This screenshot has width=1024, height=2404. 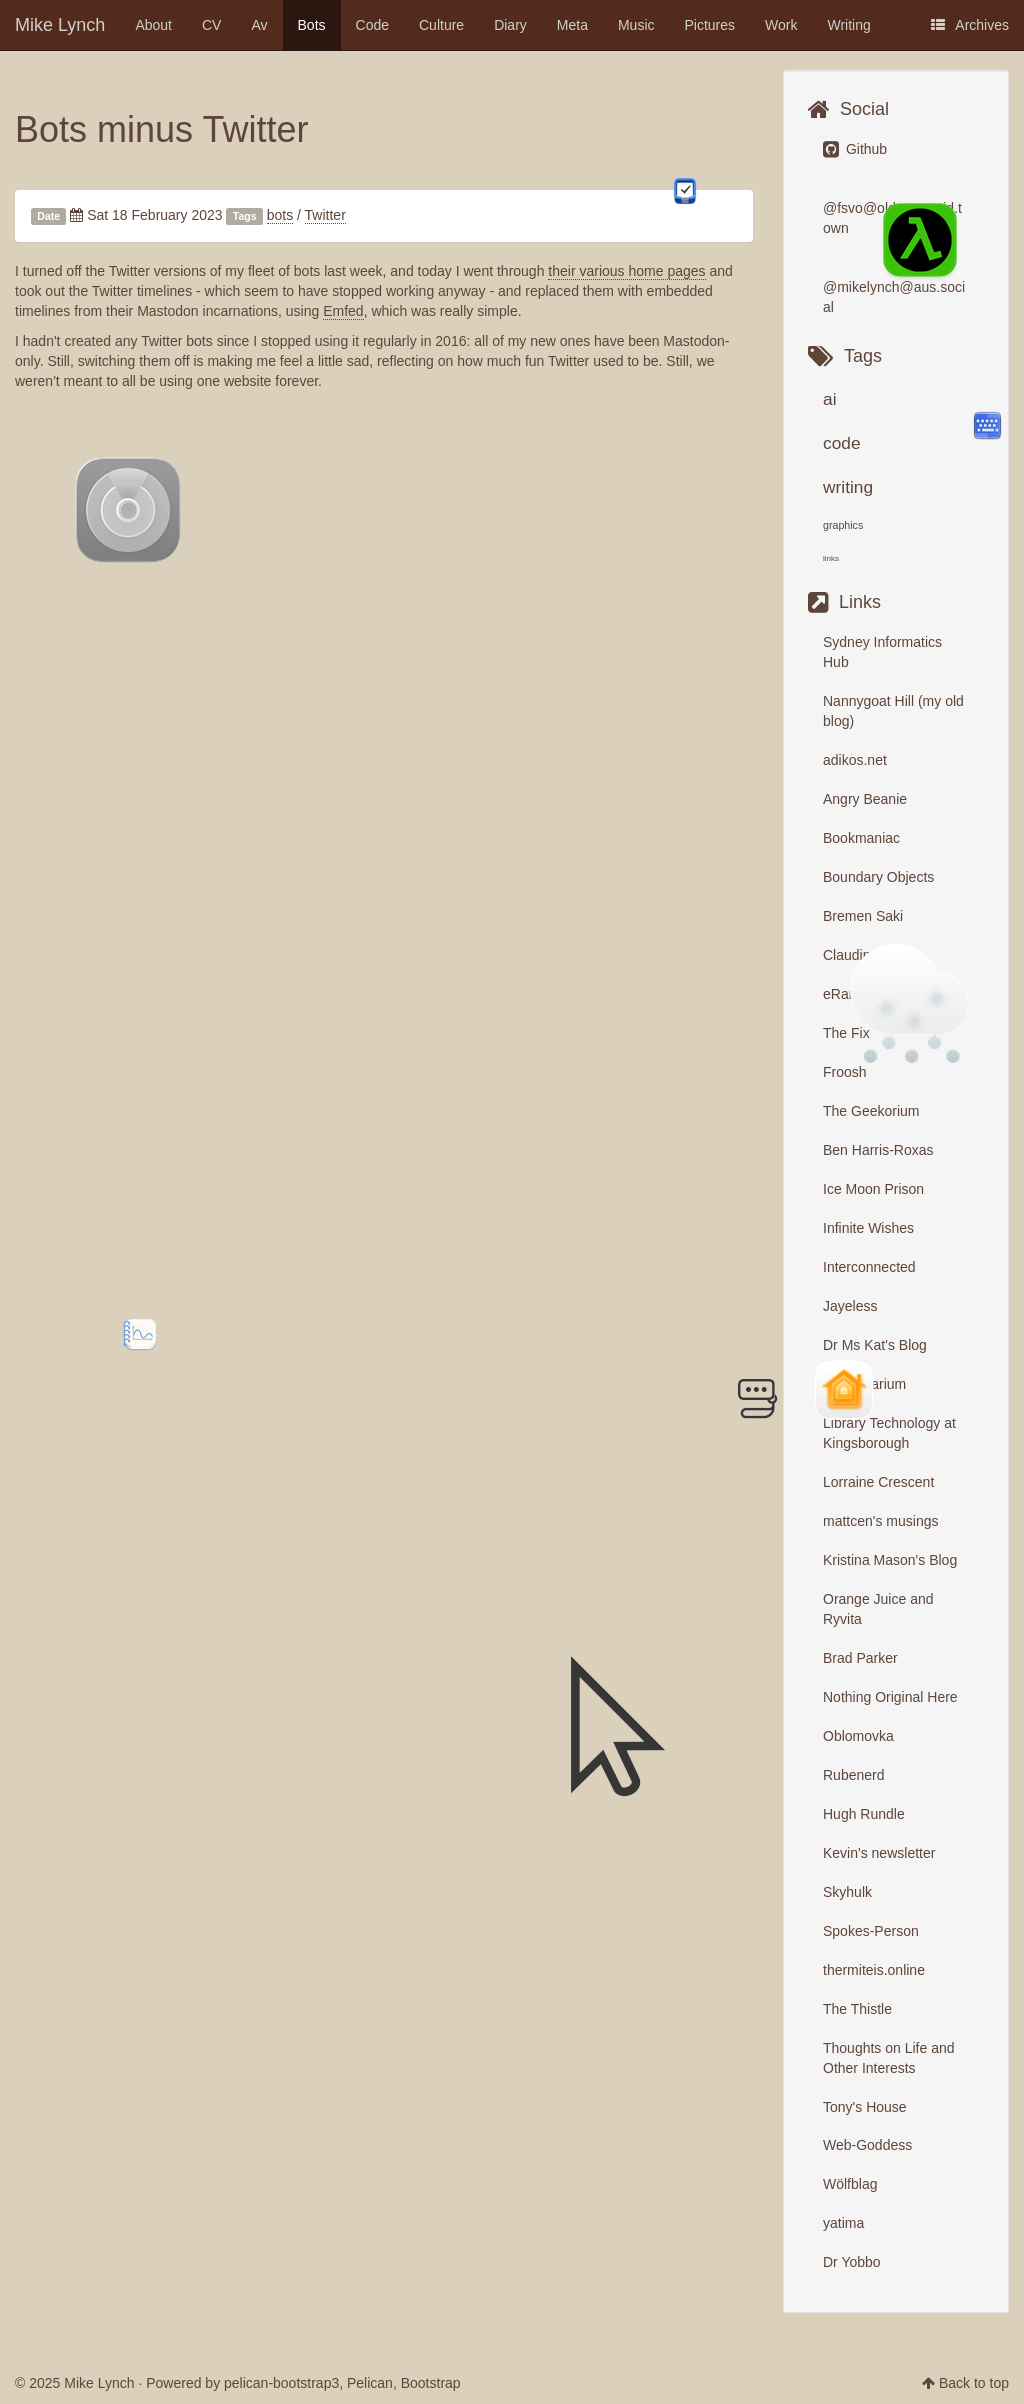 What do you see at coordinates (140, 1334) in the screenshot?
I see `open Graphs app for data visualization` at bounding box center [140, 1334].